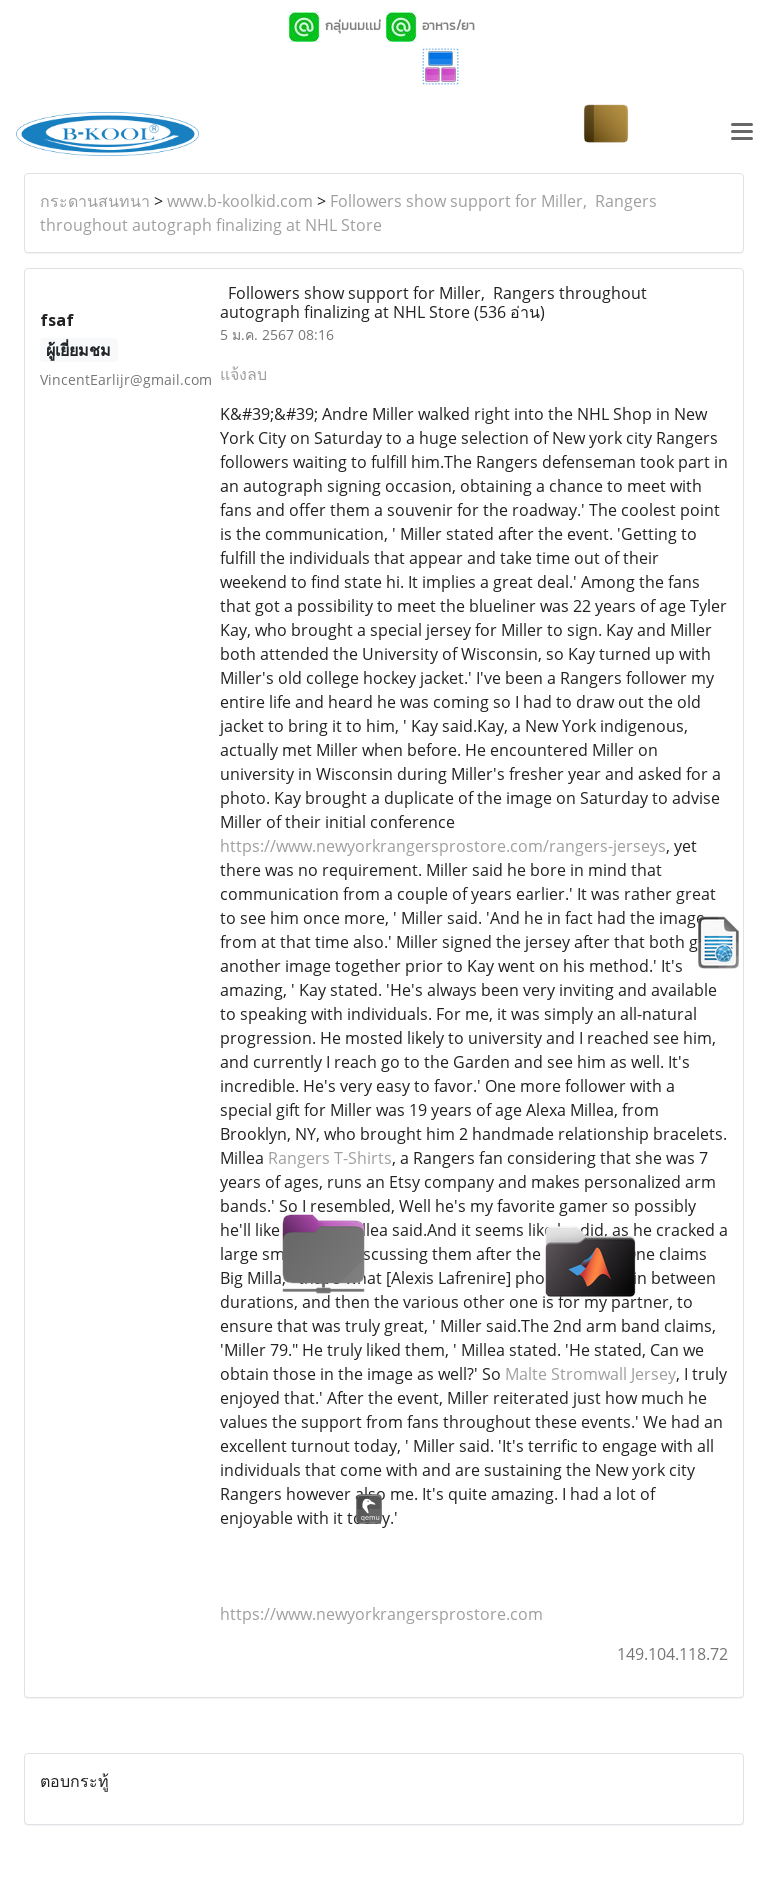 Image resolution: width=768 pixels, height=1885 pixels. What do you see at coordinates (718, 942) in the screenshot?
I see `a web document or HTML file created in LibreOffice` at bounding box center [718, 942].